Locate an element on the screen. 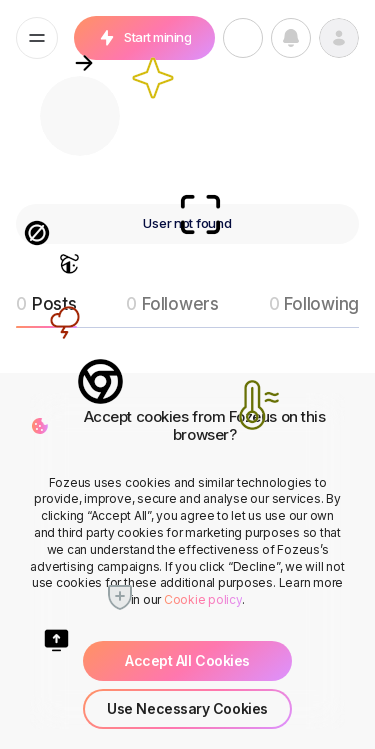 This screenshot has width=375, height=749. open the New York Times app is located at coordinates (69, 263).